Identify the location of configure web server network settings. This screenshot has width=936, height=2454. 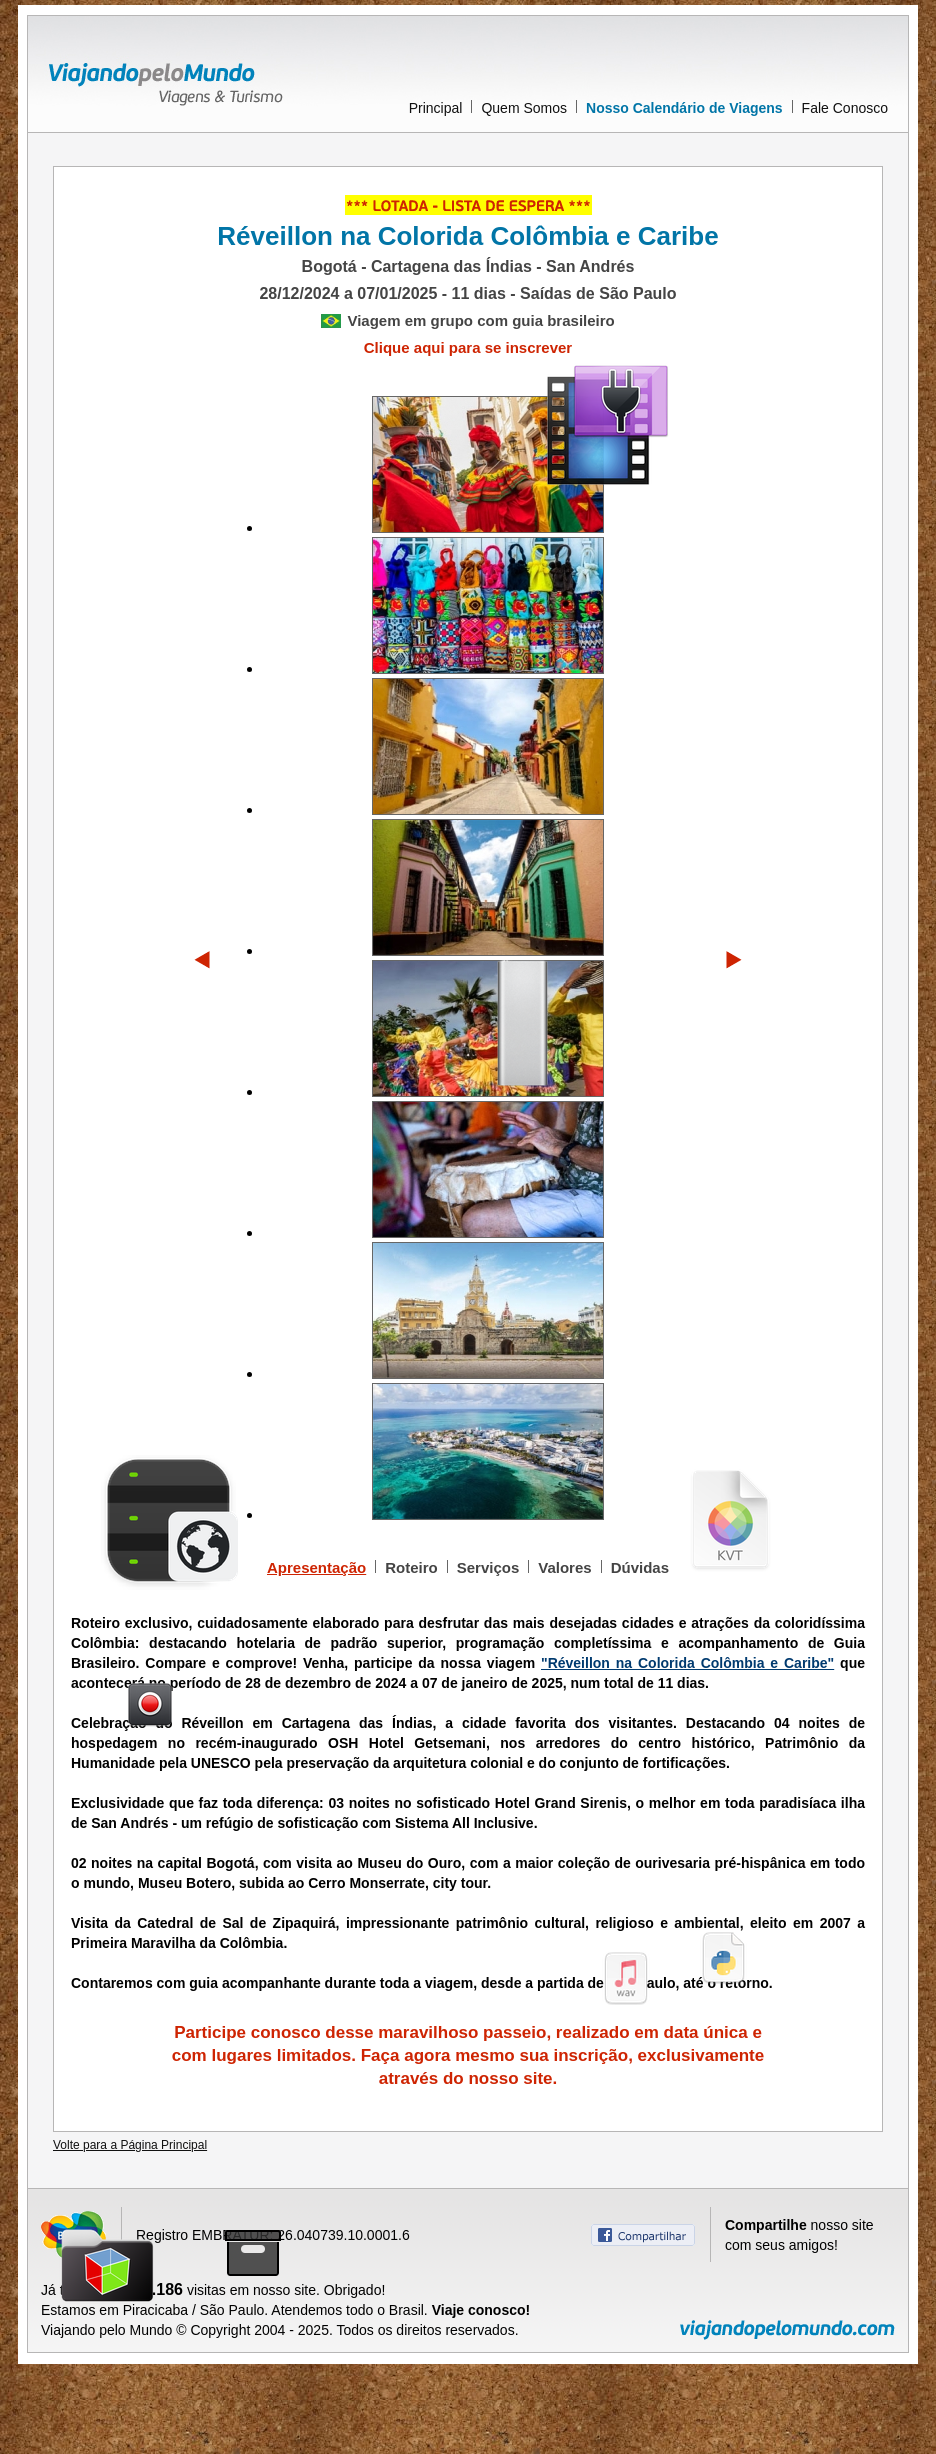
(169, 1522).